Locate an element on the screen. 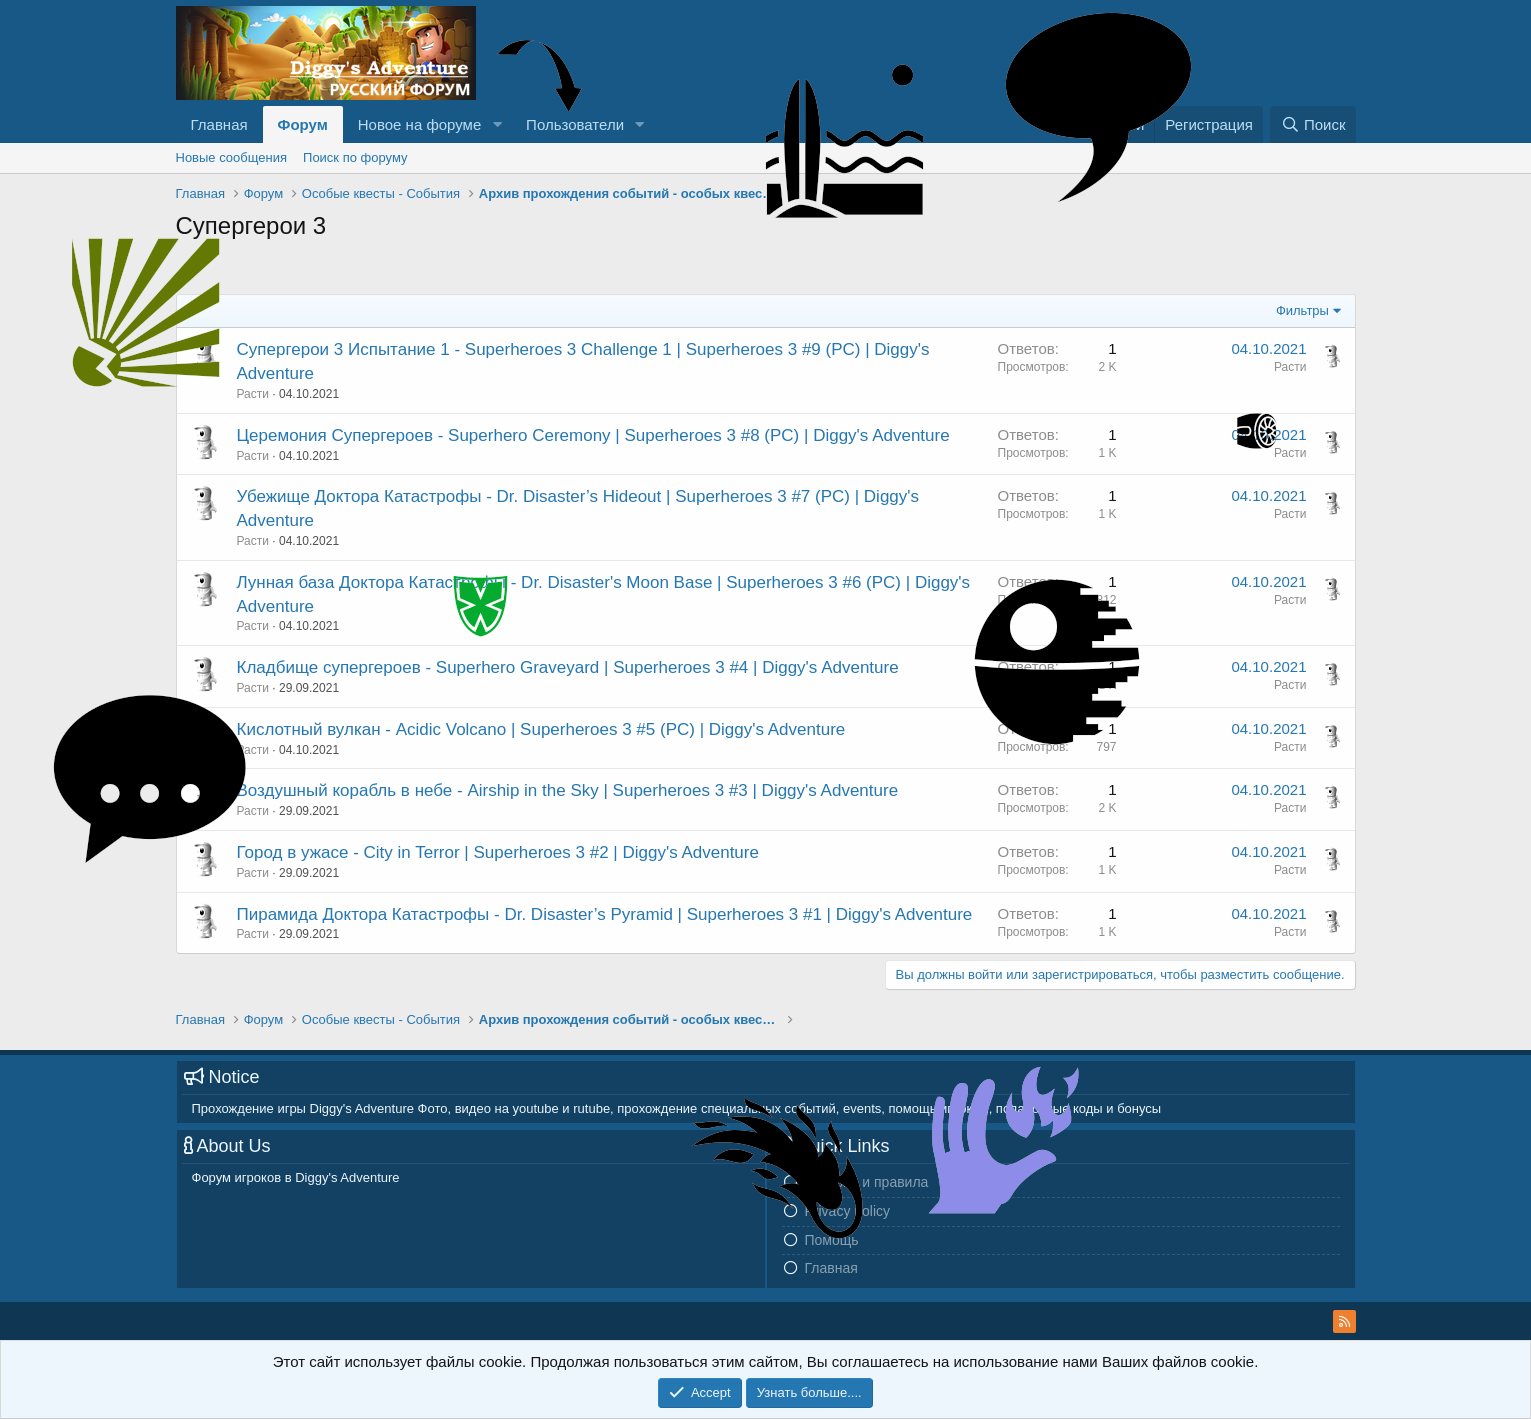  activate shield or defensive ability is located at coordinates (481, 606).